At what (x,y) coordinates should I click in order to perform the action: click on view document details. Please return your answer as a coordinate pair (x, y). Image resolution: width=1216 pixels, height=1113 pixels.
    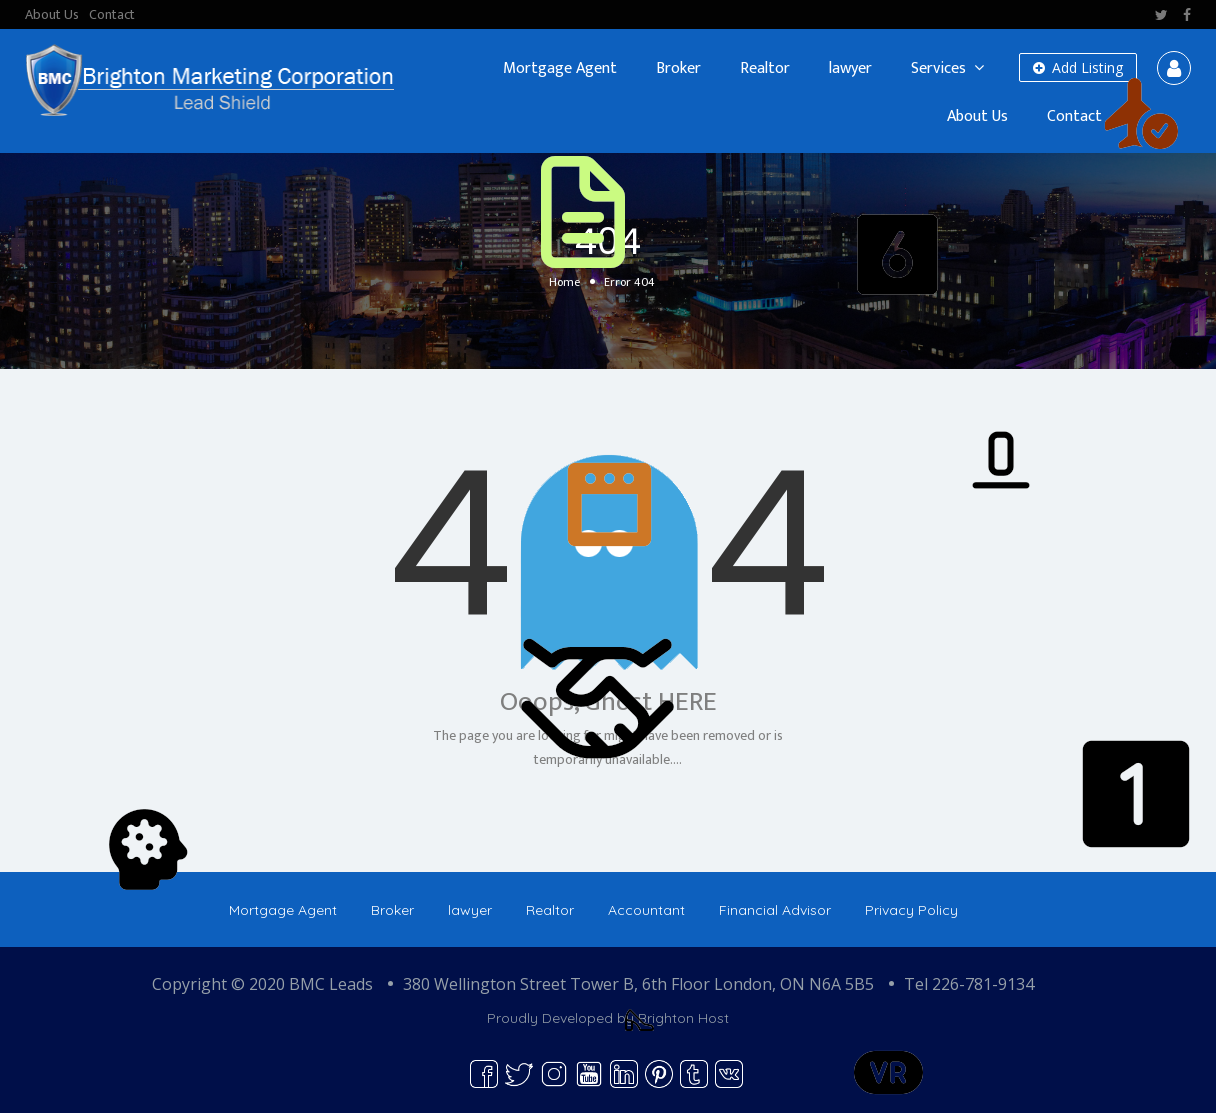
    Looking at the image, I should click on (583, 212).